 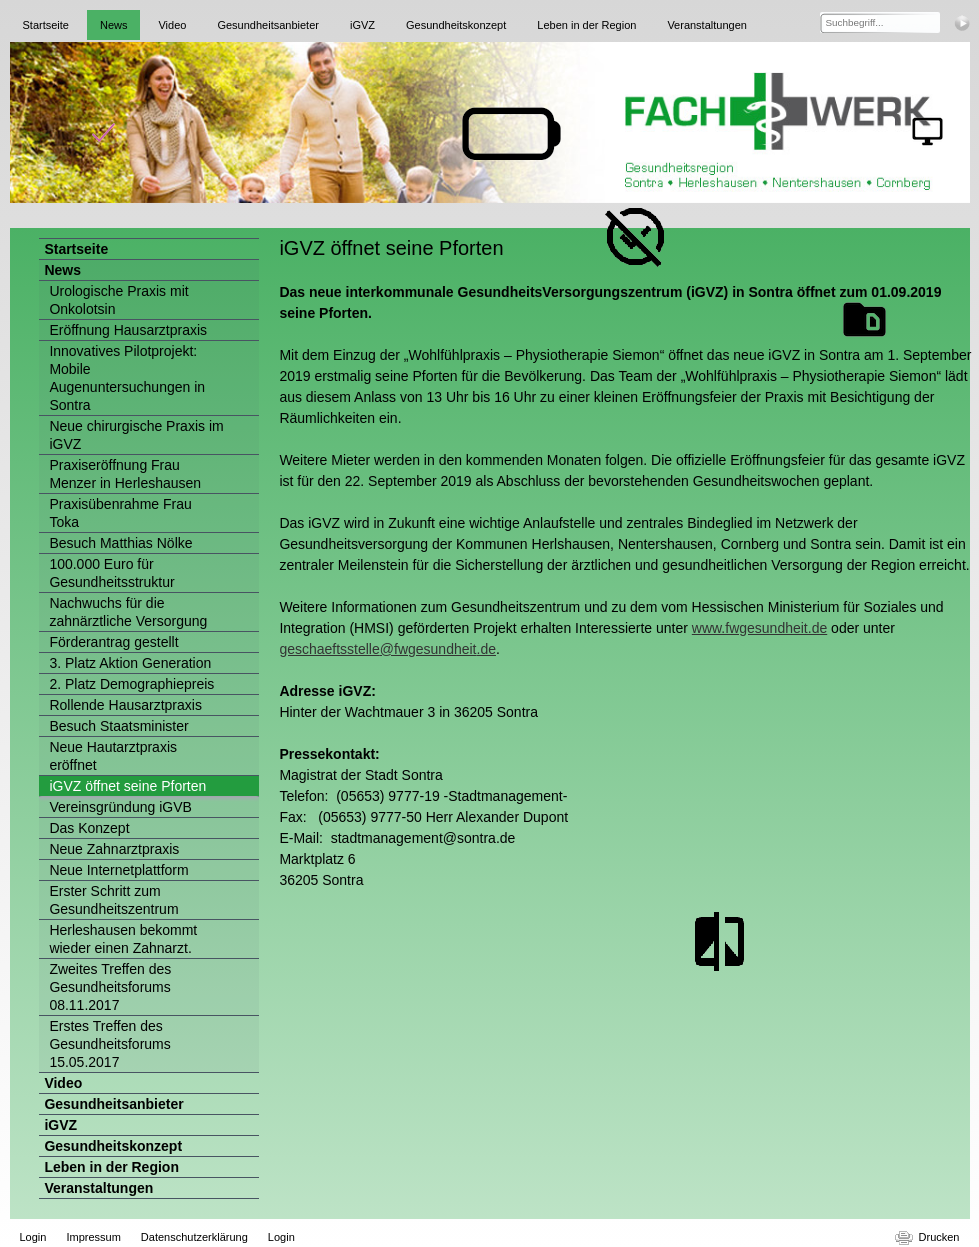 I want to click on access saved code snippets, so click(x=864, y=319).